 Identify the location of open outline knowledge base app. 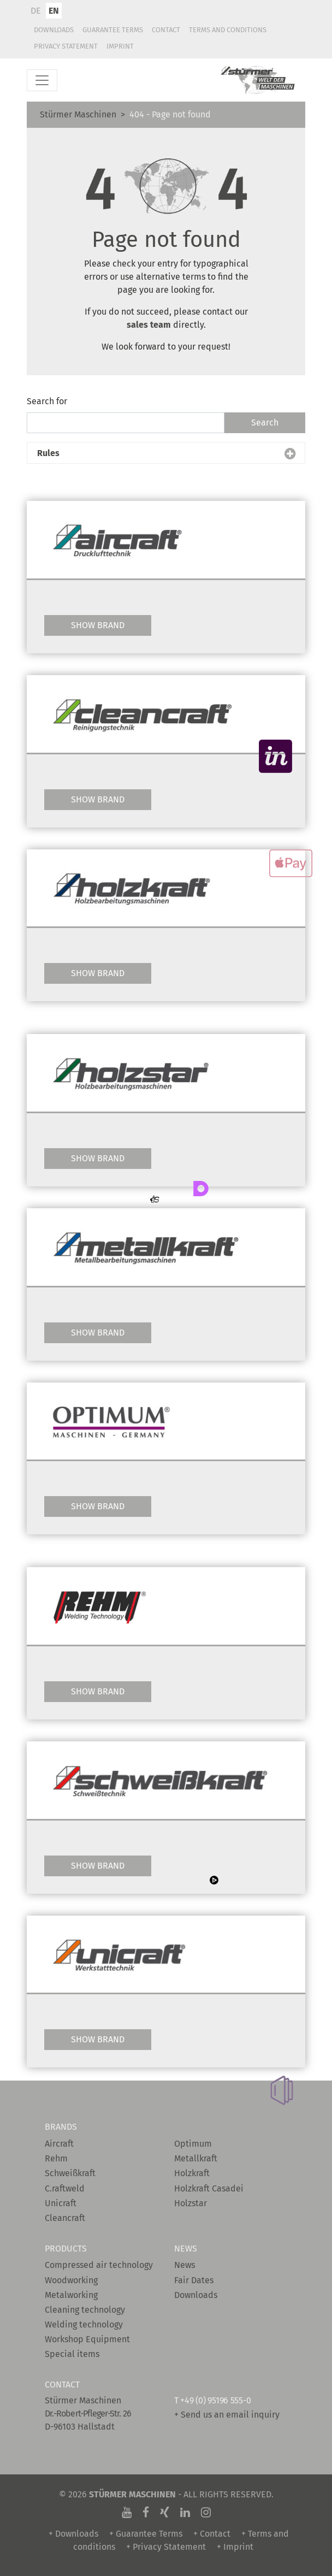
(282, 2090).